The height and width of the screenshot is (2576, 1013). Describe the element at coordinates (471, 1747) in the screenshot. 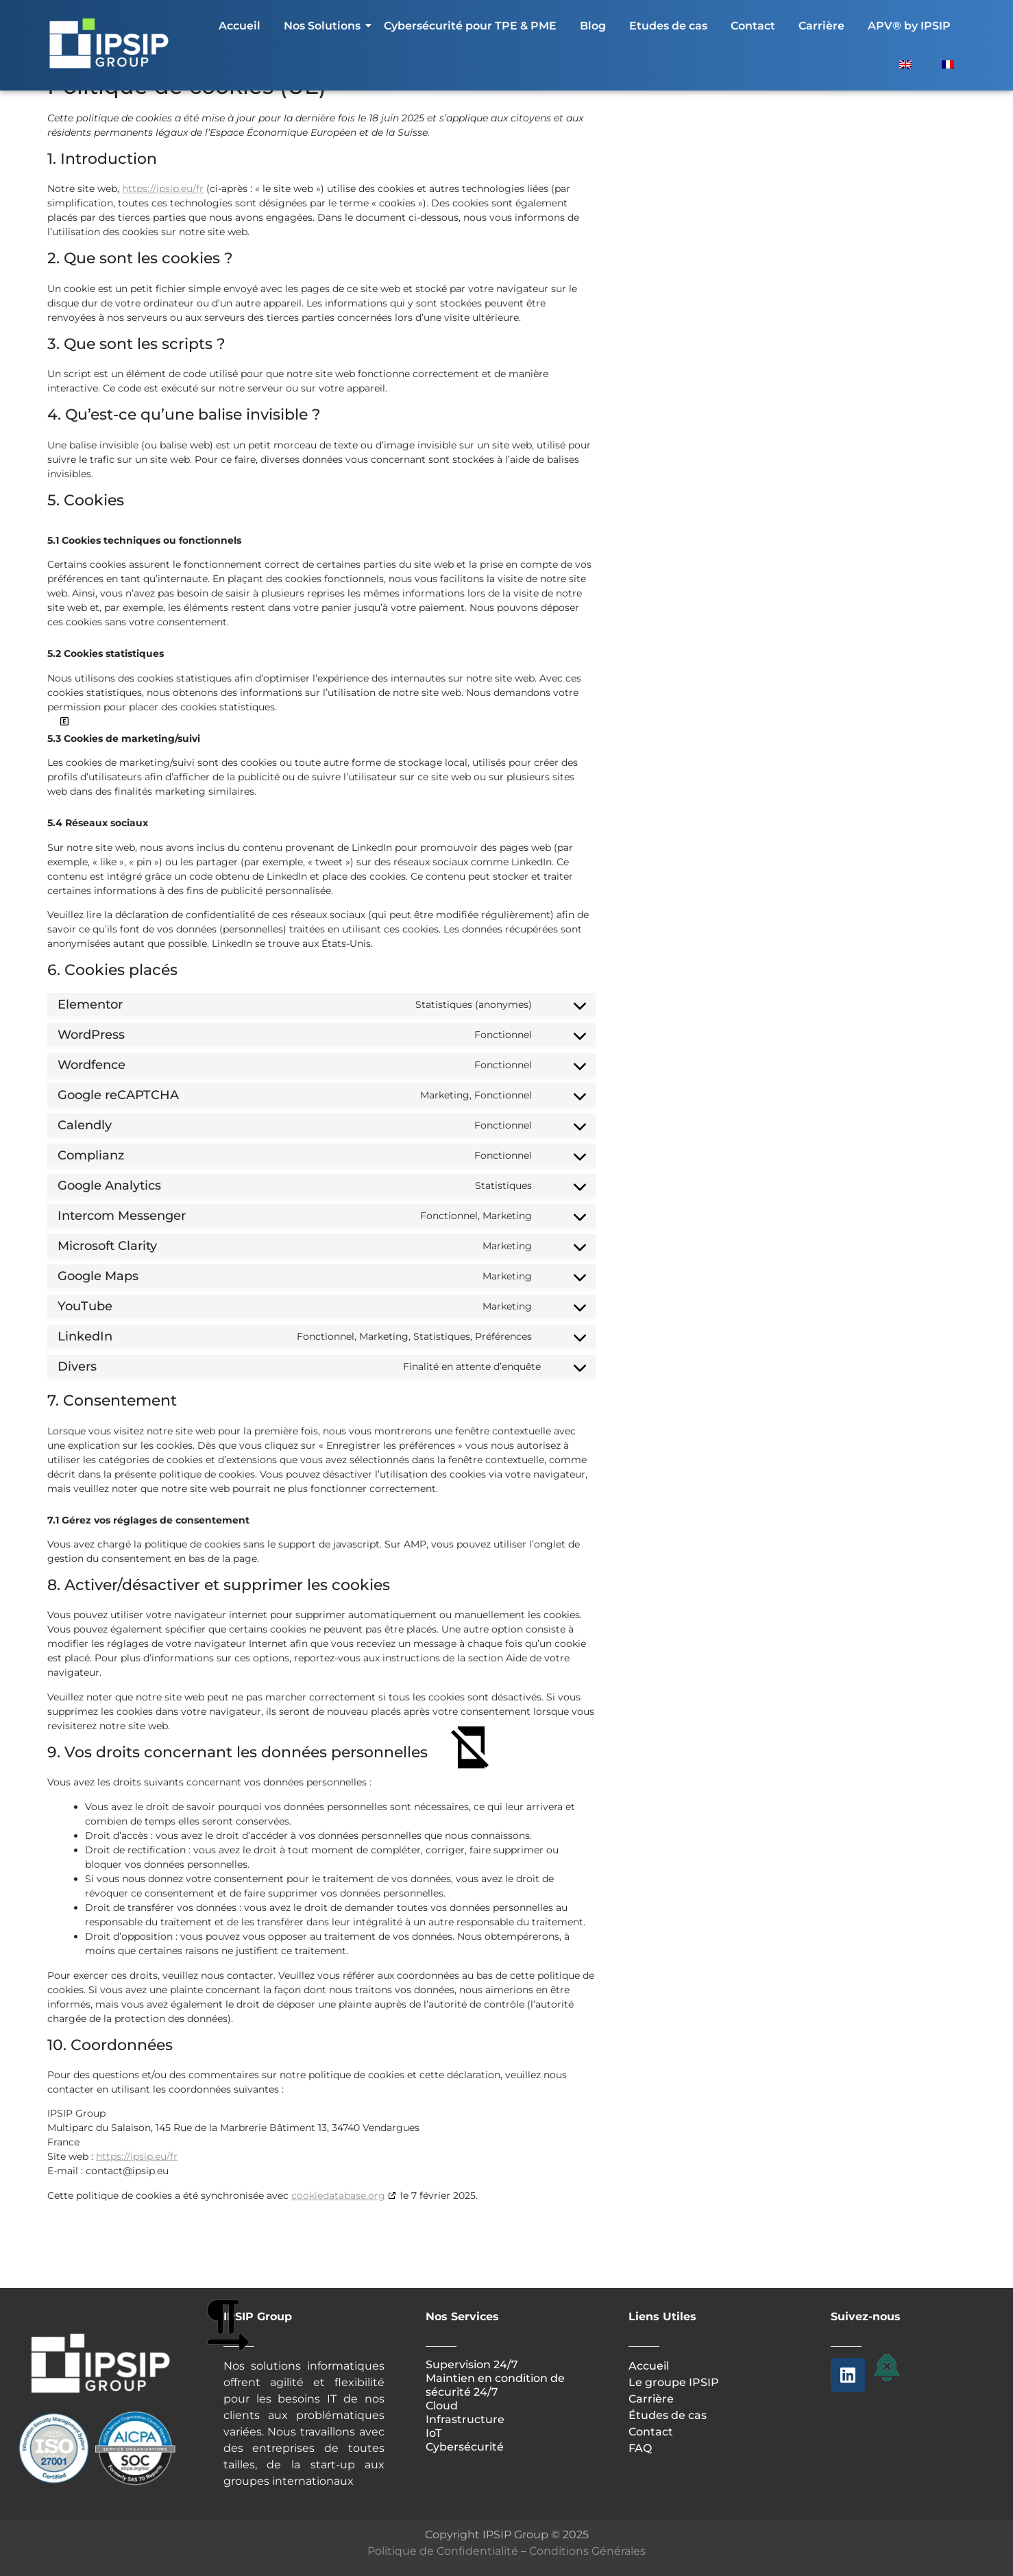

I see `no cell phone signal available` at that location.